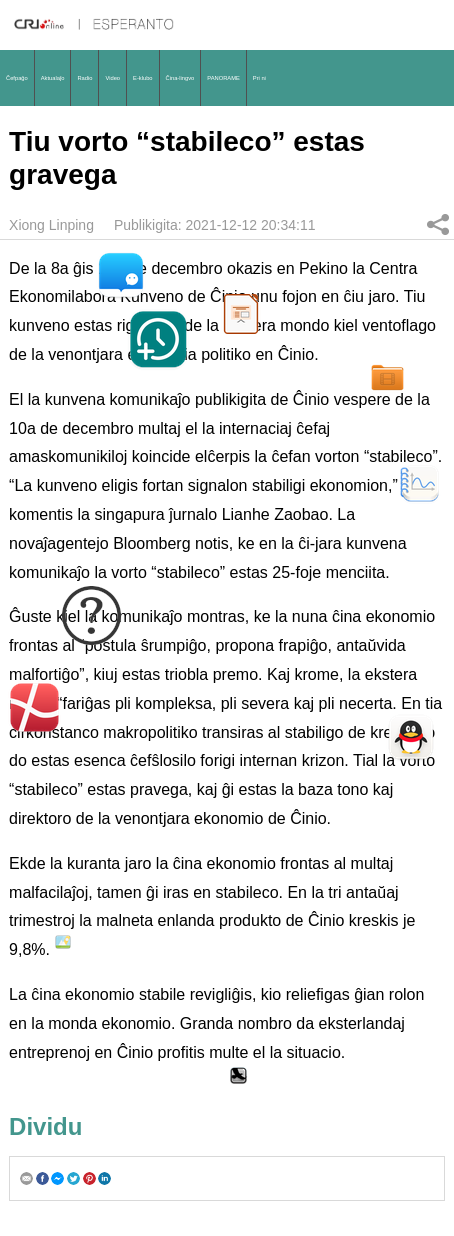  Describe the element at coordinates (411, 737) in the screenshot. I see `open QQ messaging app` at that location.